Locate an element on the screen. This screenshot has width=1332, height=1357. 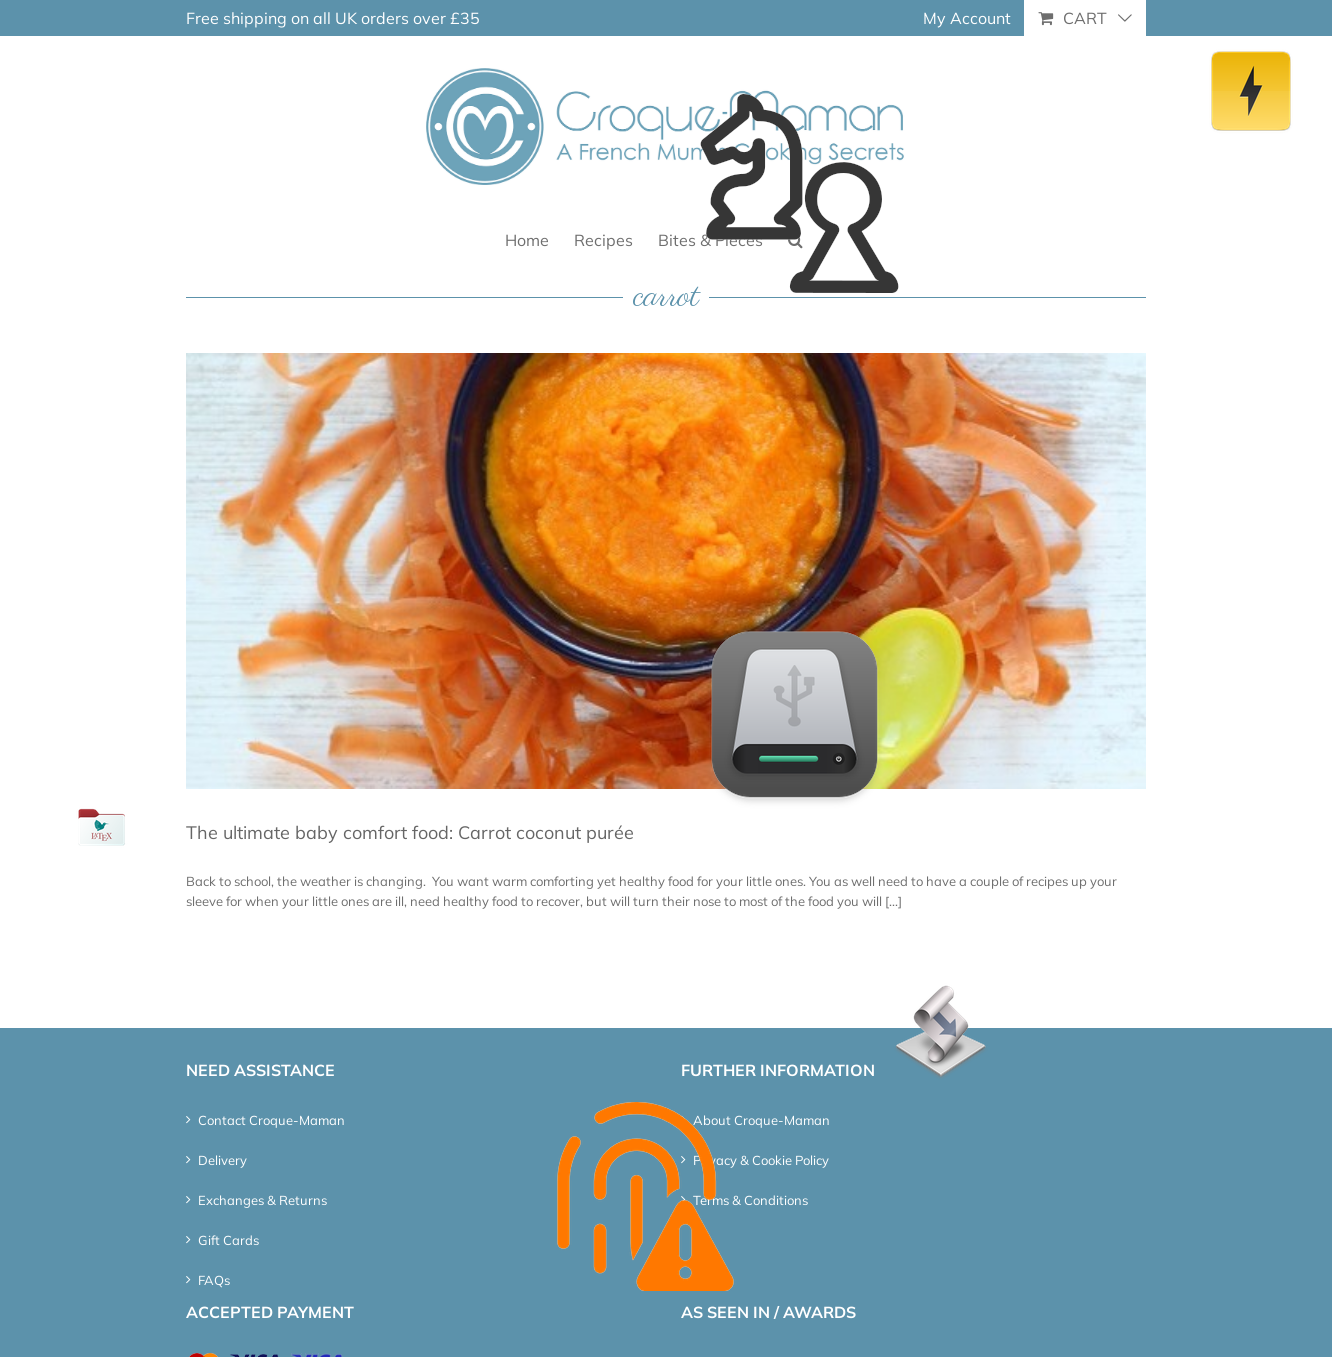
fingerprint authentication error or failure is located at coordinates (645, 1196).